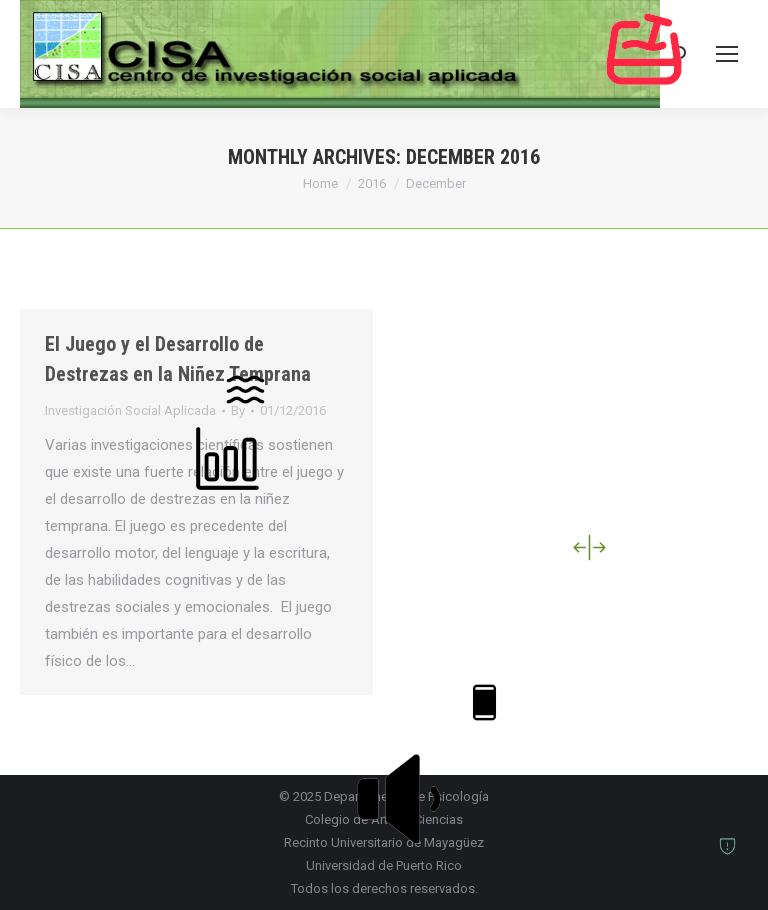 The height and width of the screenshot is (910, 768). What do you see at coordinates (727, 845) in the screenshot?
I see `security warning or alert detected` at bounding box center [727, 845].